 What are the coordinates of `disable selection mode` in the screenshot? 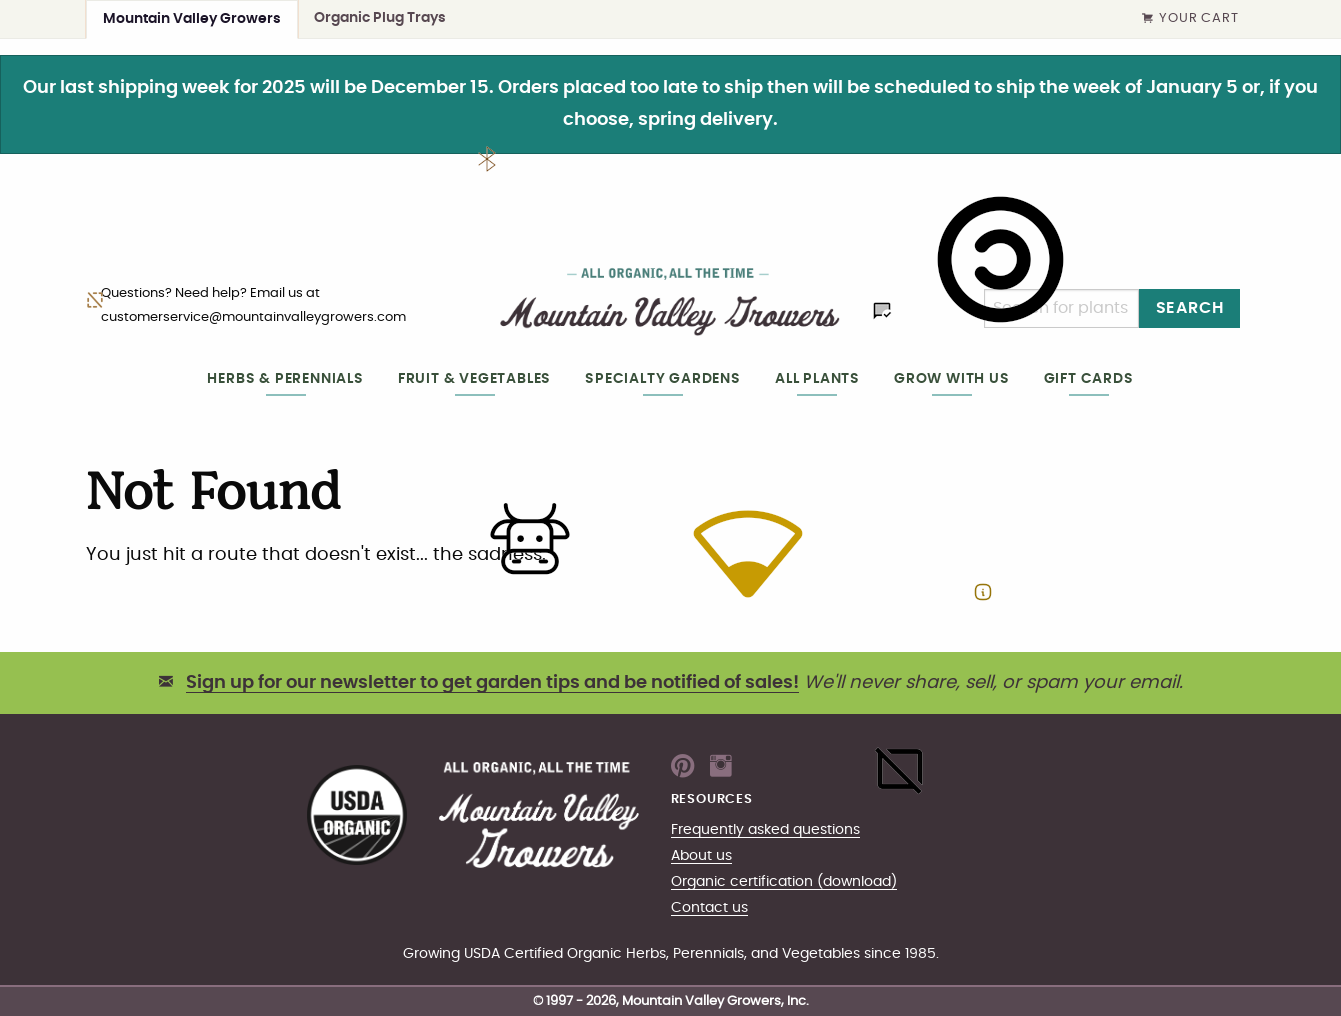 It's located at (95, 300).